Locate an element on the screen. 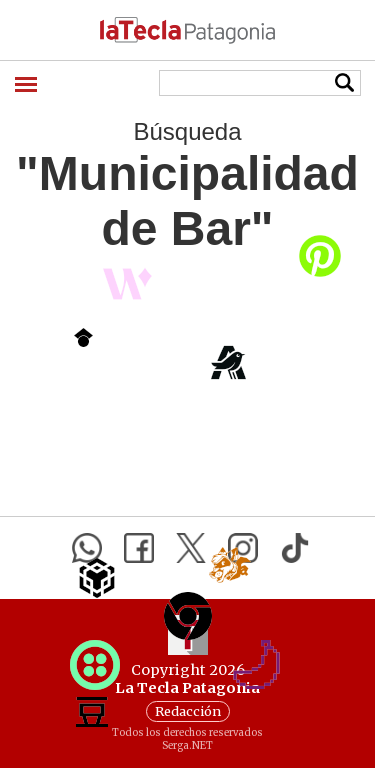 The width and height of the screenshot is (375, 768). open Google Chrome browser is located at coordinates (188, 616).